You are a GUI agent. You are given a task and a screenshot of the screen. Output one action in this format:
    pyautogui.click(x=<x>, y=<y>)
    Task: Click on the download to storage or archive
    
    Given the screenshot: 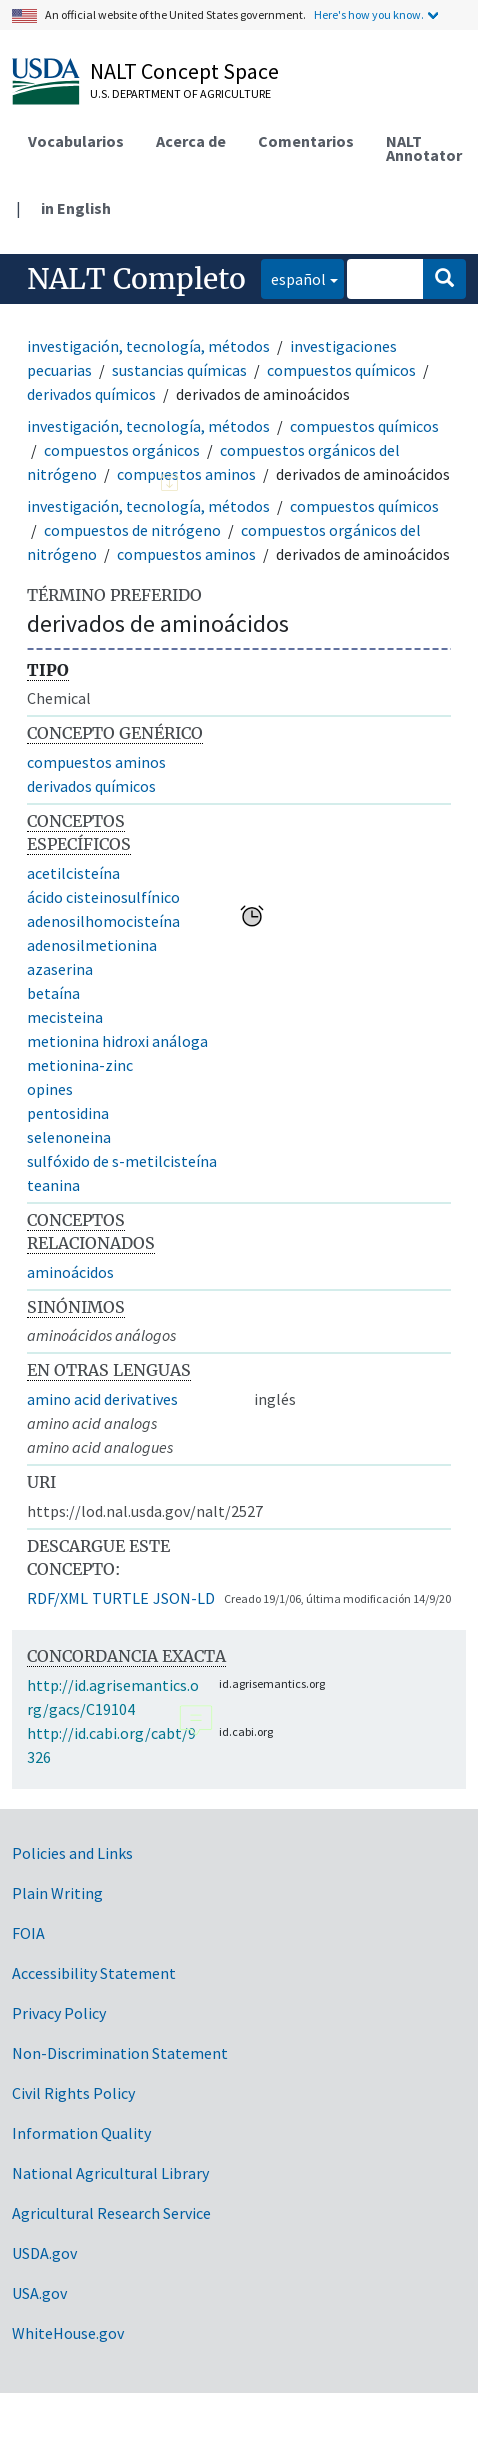 What is the action you would take?
    pyautogui.click(x=169, y=482)
    